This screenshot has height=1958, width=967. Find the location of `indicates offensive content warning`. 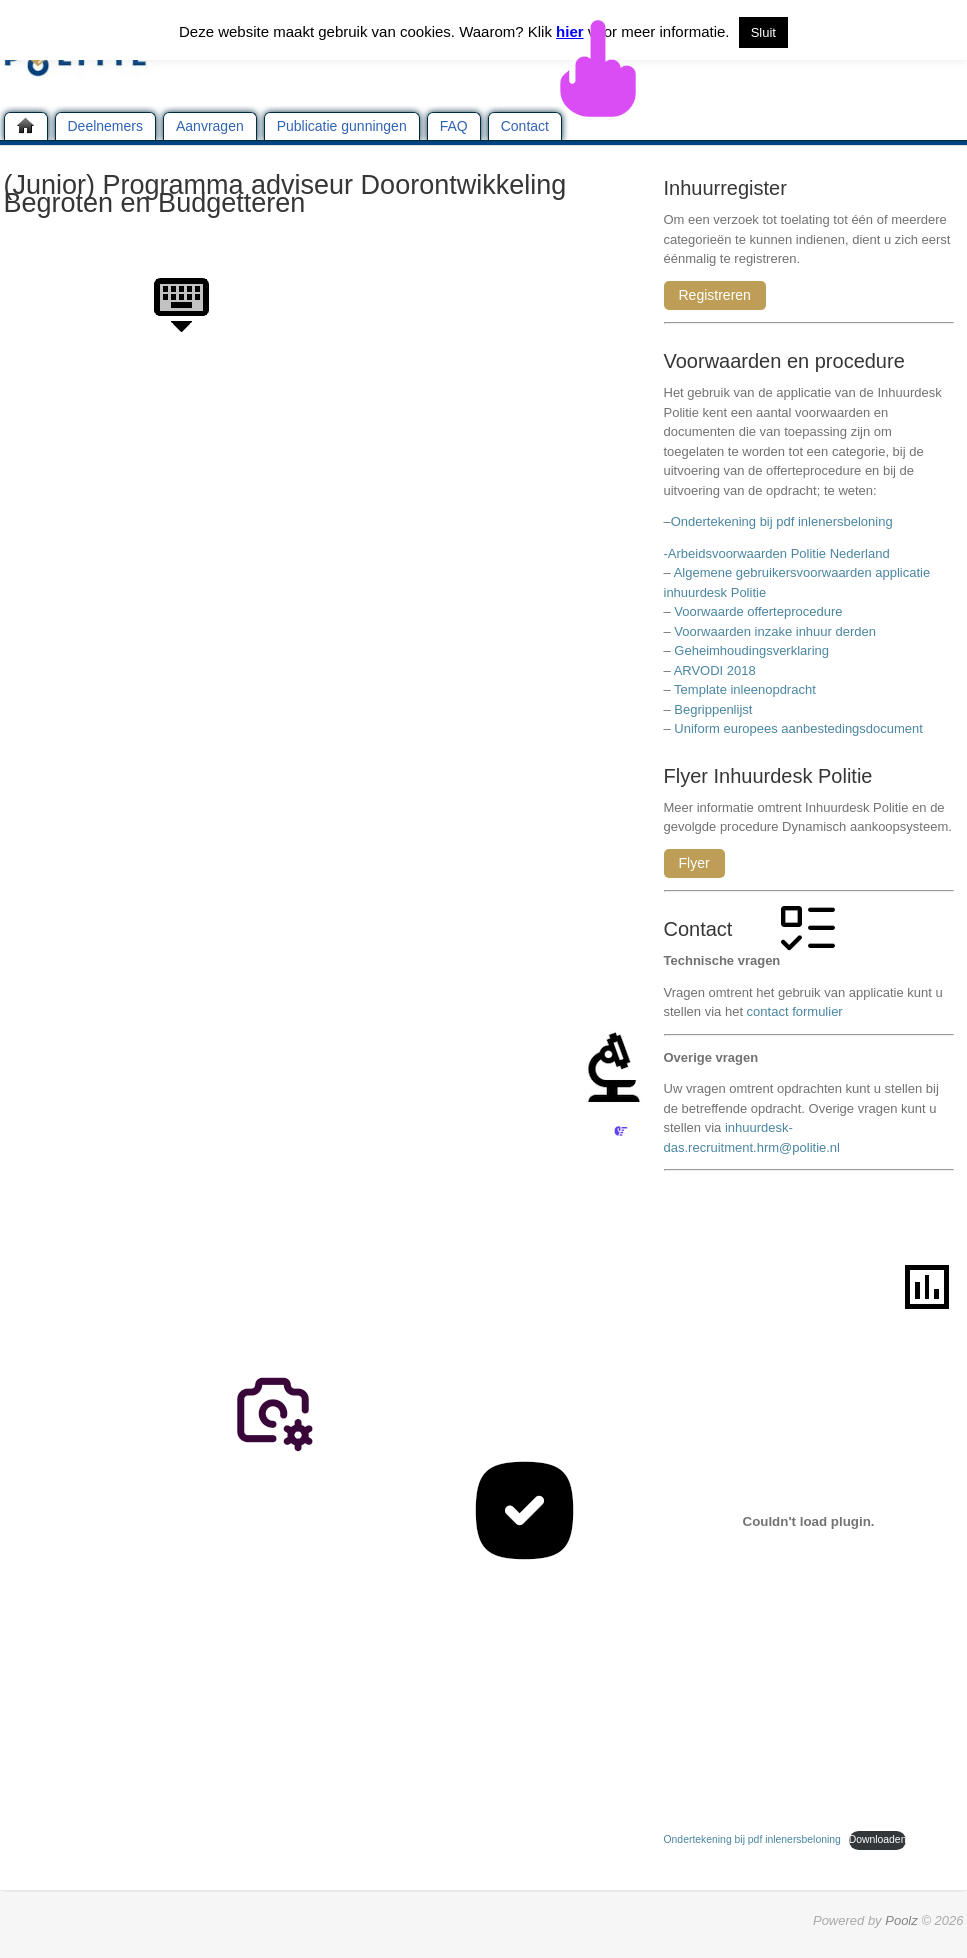

indicates offensive content warning is located at coordinates (596, 68).